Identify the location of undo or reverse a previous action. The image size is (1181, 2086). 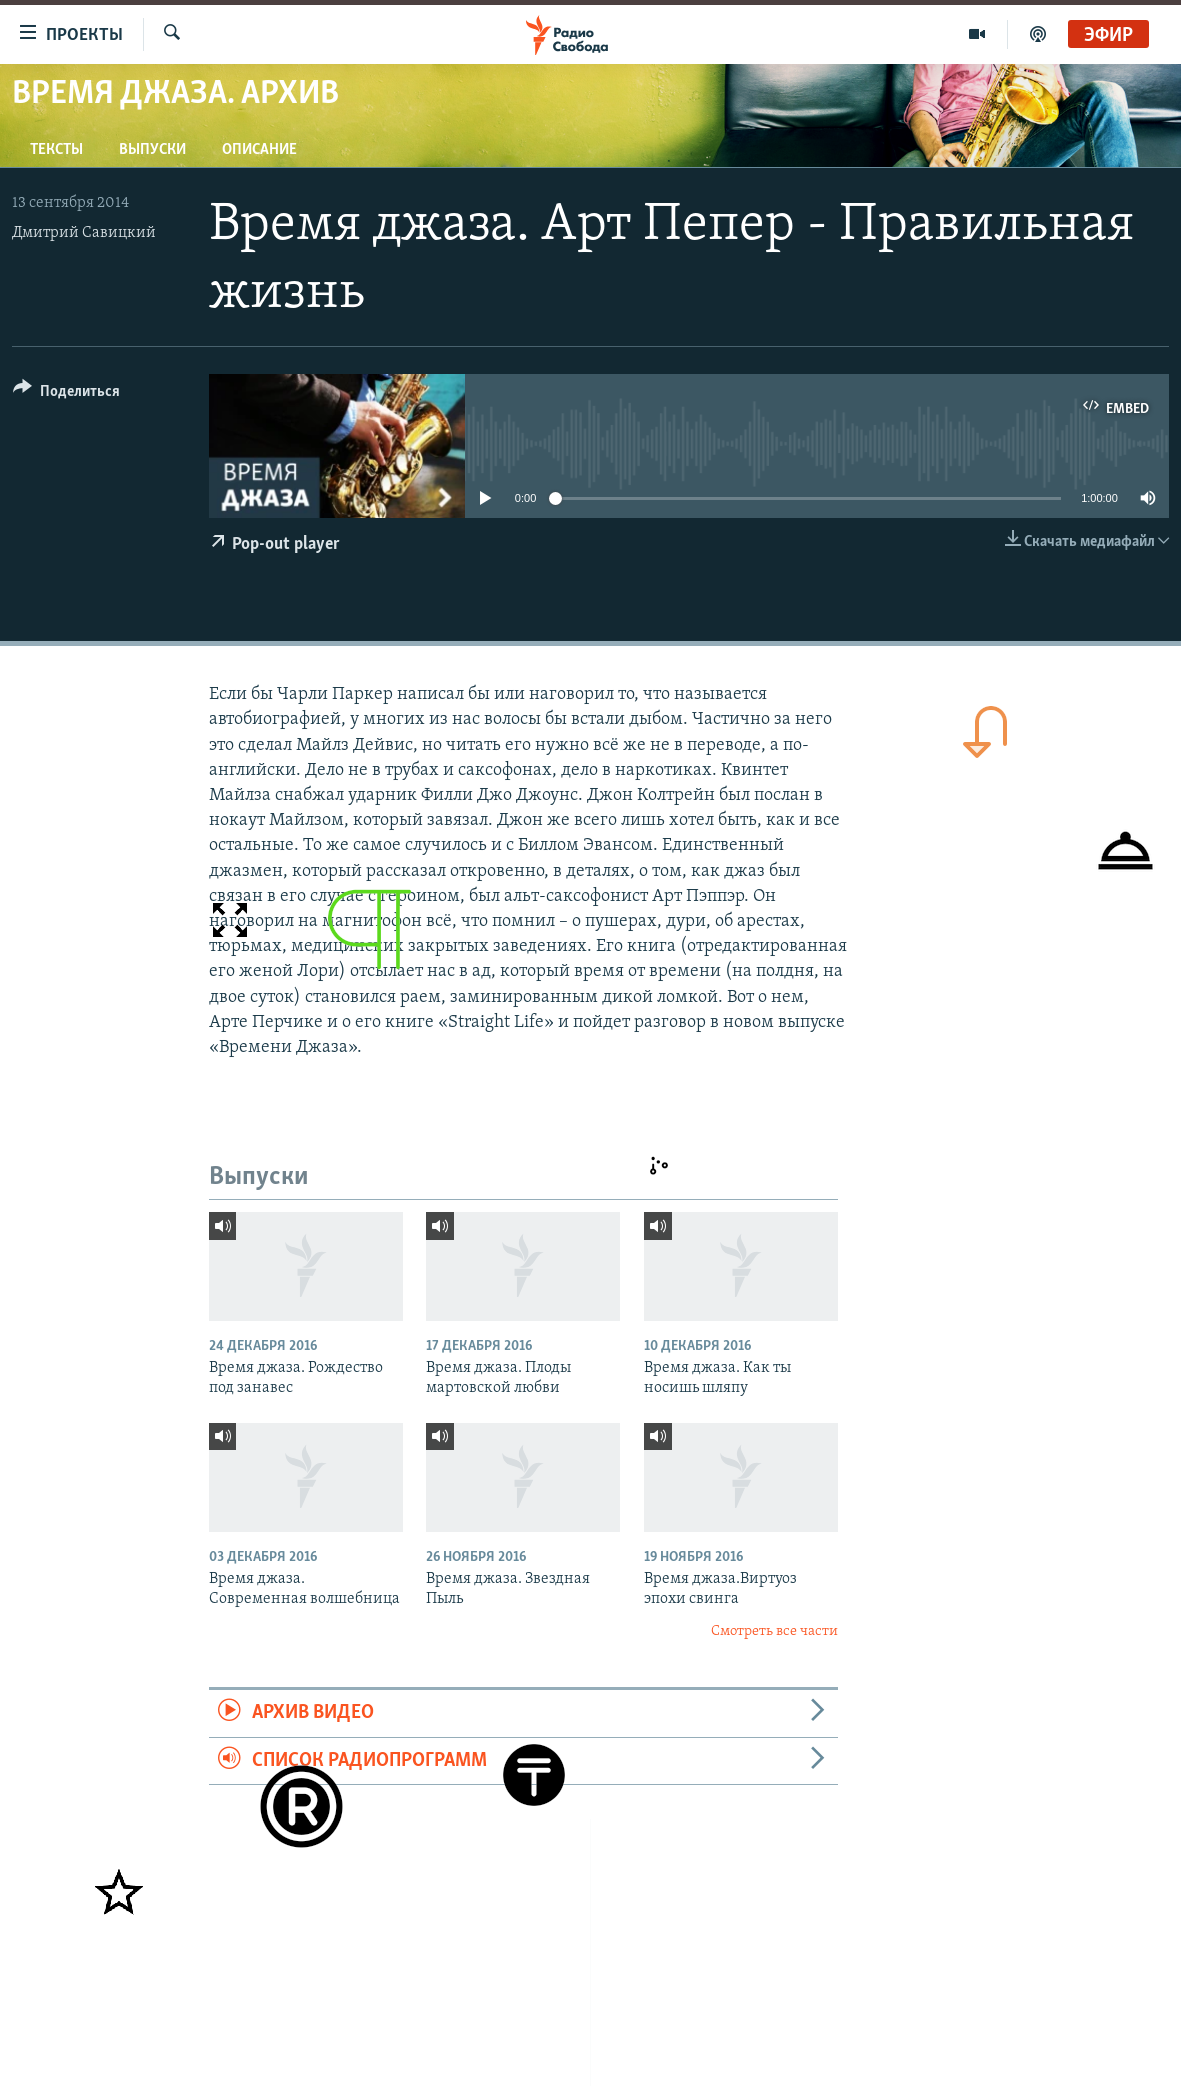
(987, 732).